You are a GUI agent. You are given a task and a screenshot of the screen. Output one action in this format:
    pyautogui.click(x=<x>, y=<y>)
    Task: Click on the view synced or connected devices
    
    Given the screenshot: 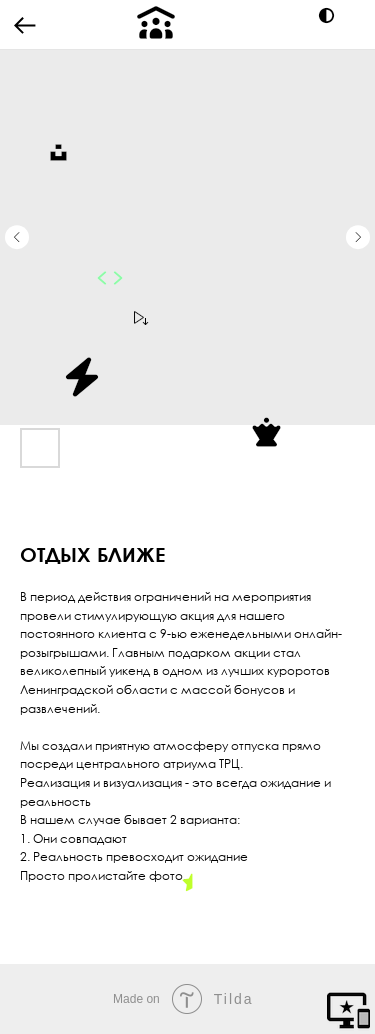 What is the action you would take?
    pyautogui.click(x=348, y=1010)
    